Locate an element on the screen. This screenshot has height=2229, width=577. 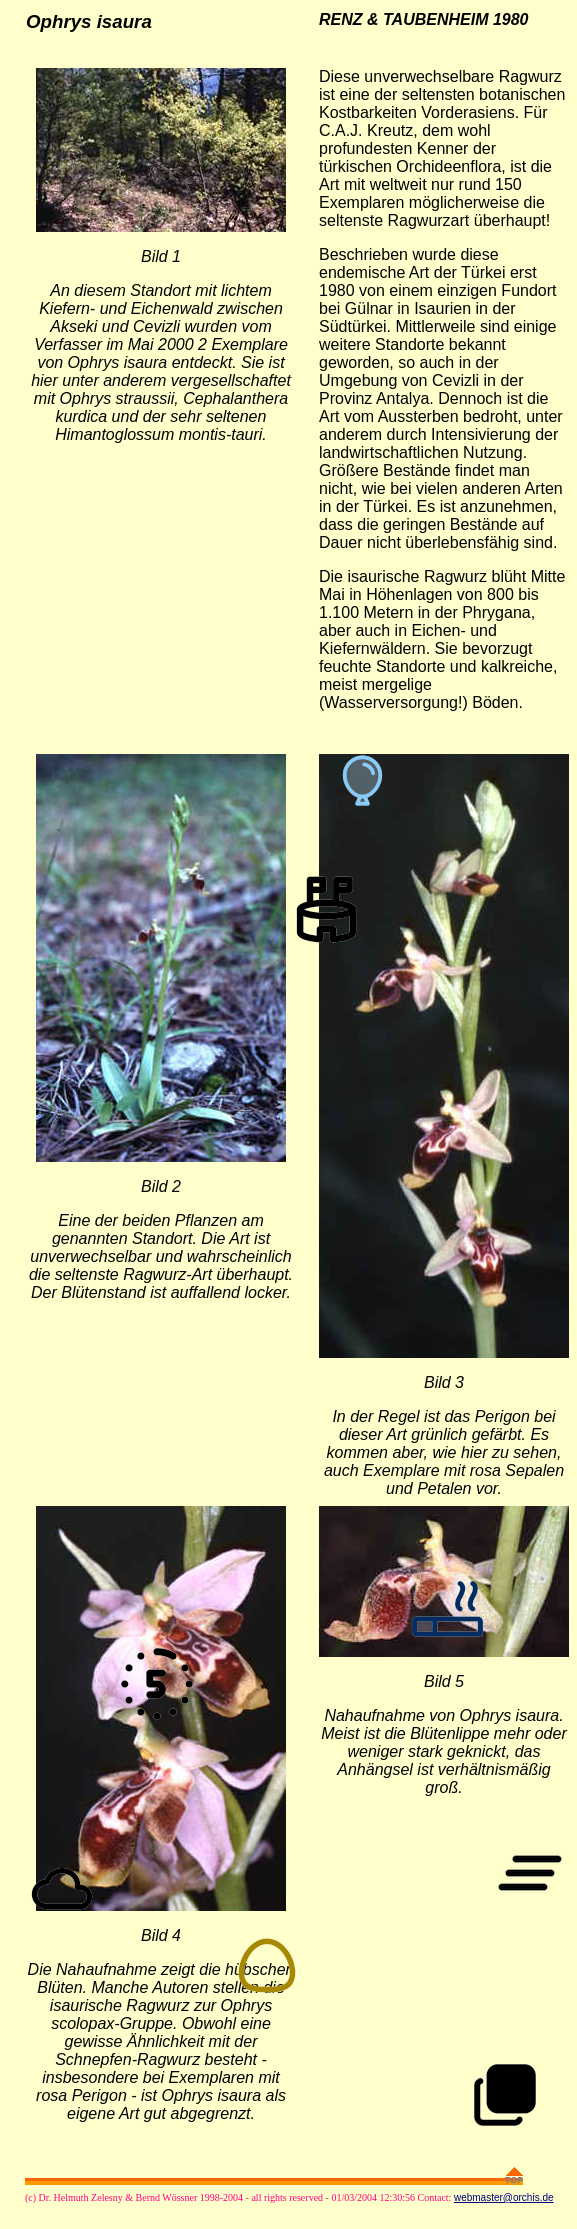
celebration or party event indicator is located at coordinates (362, 780).